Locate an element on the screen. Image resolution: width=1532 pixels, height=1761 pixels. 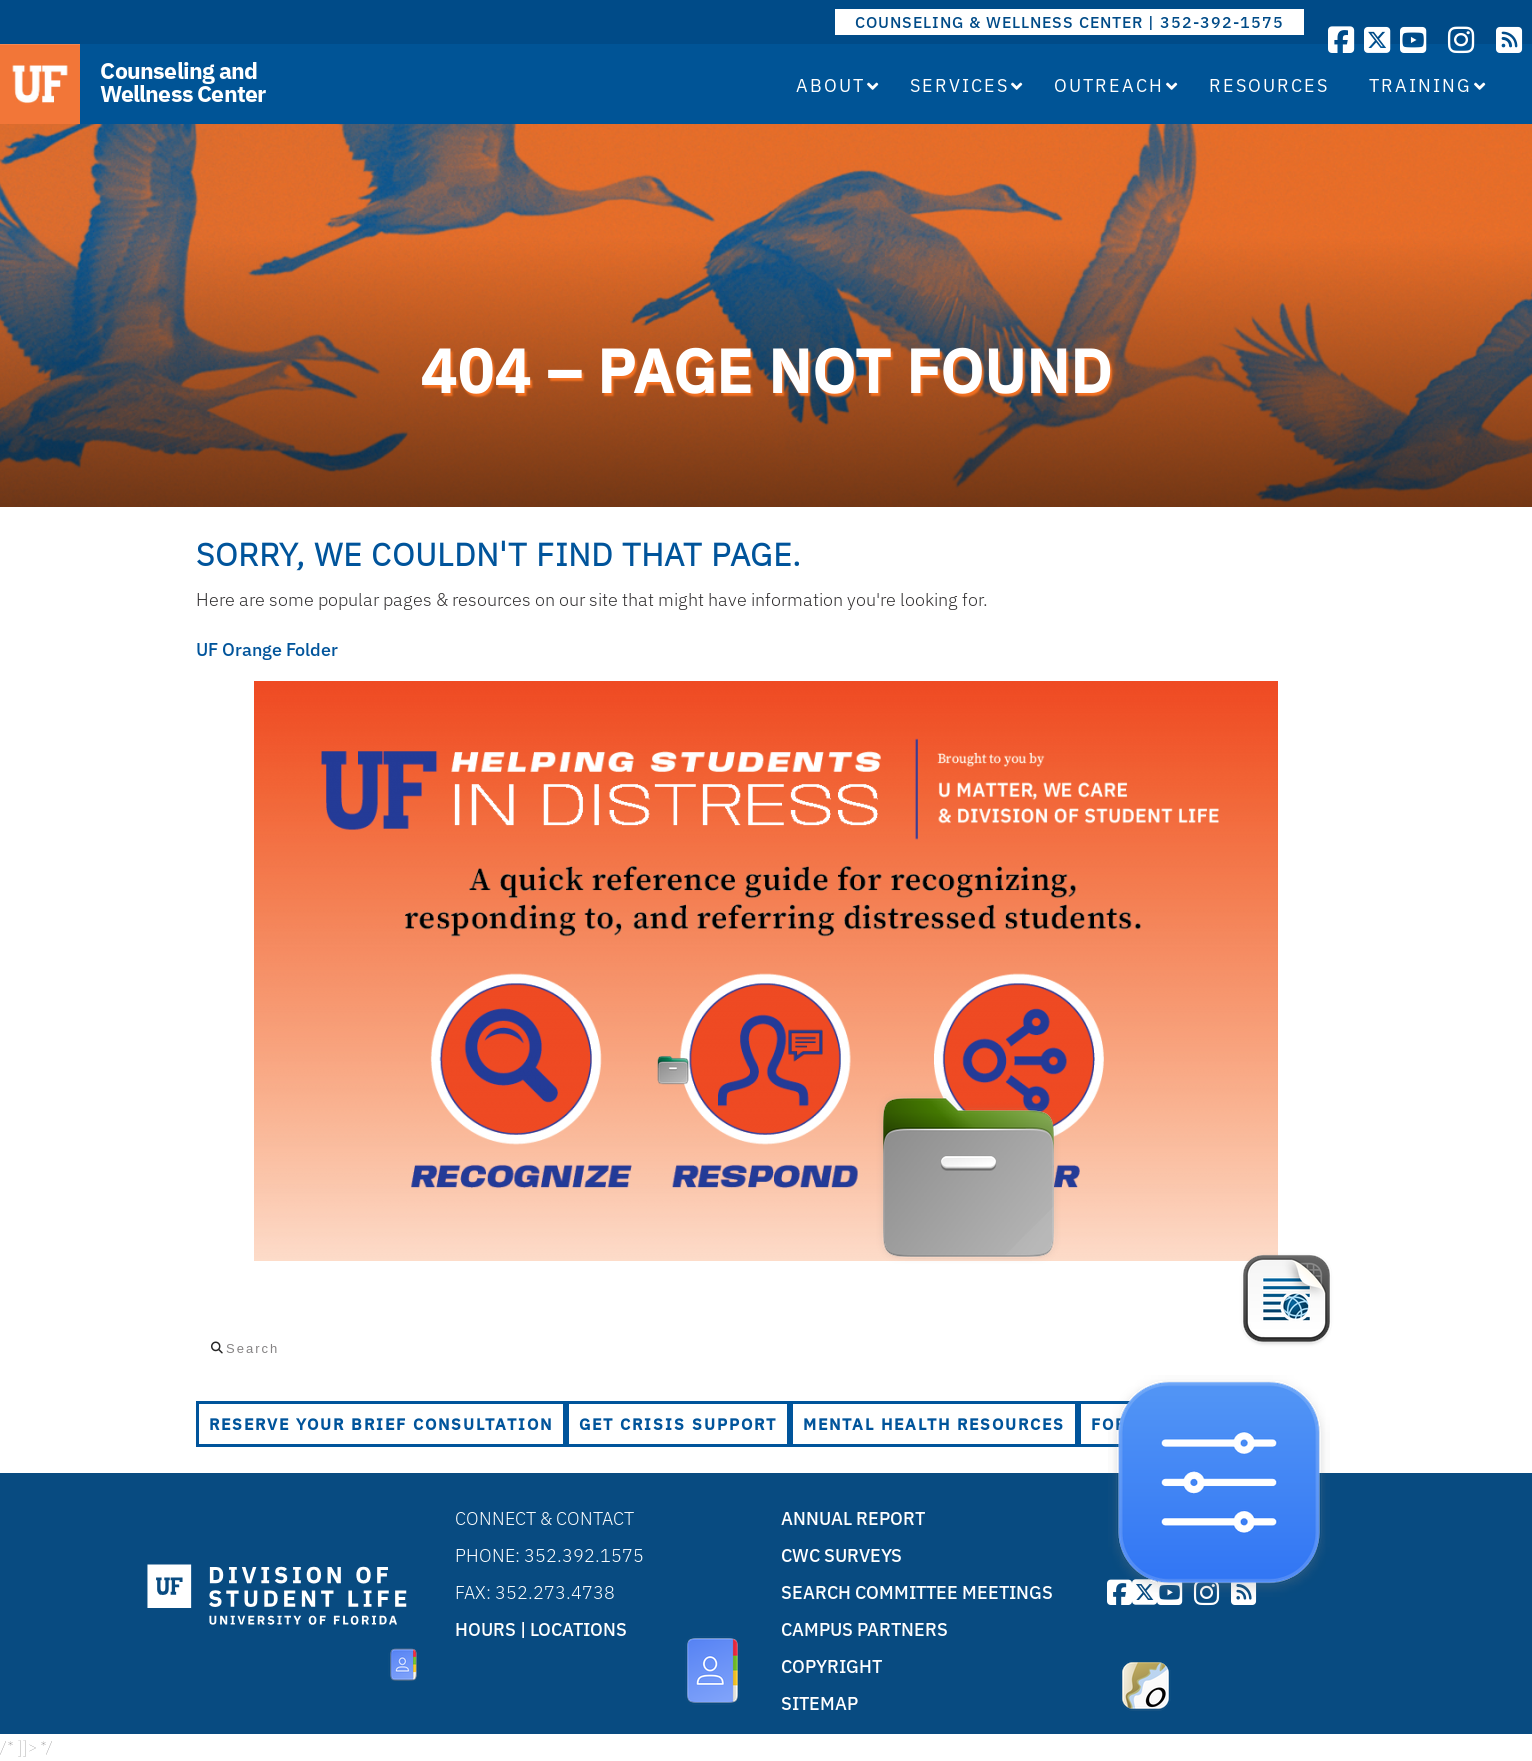
open contacts or address book app is located at coordinates (712, 1670).